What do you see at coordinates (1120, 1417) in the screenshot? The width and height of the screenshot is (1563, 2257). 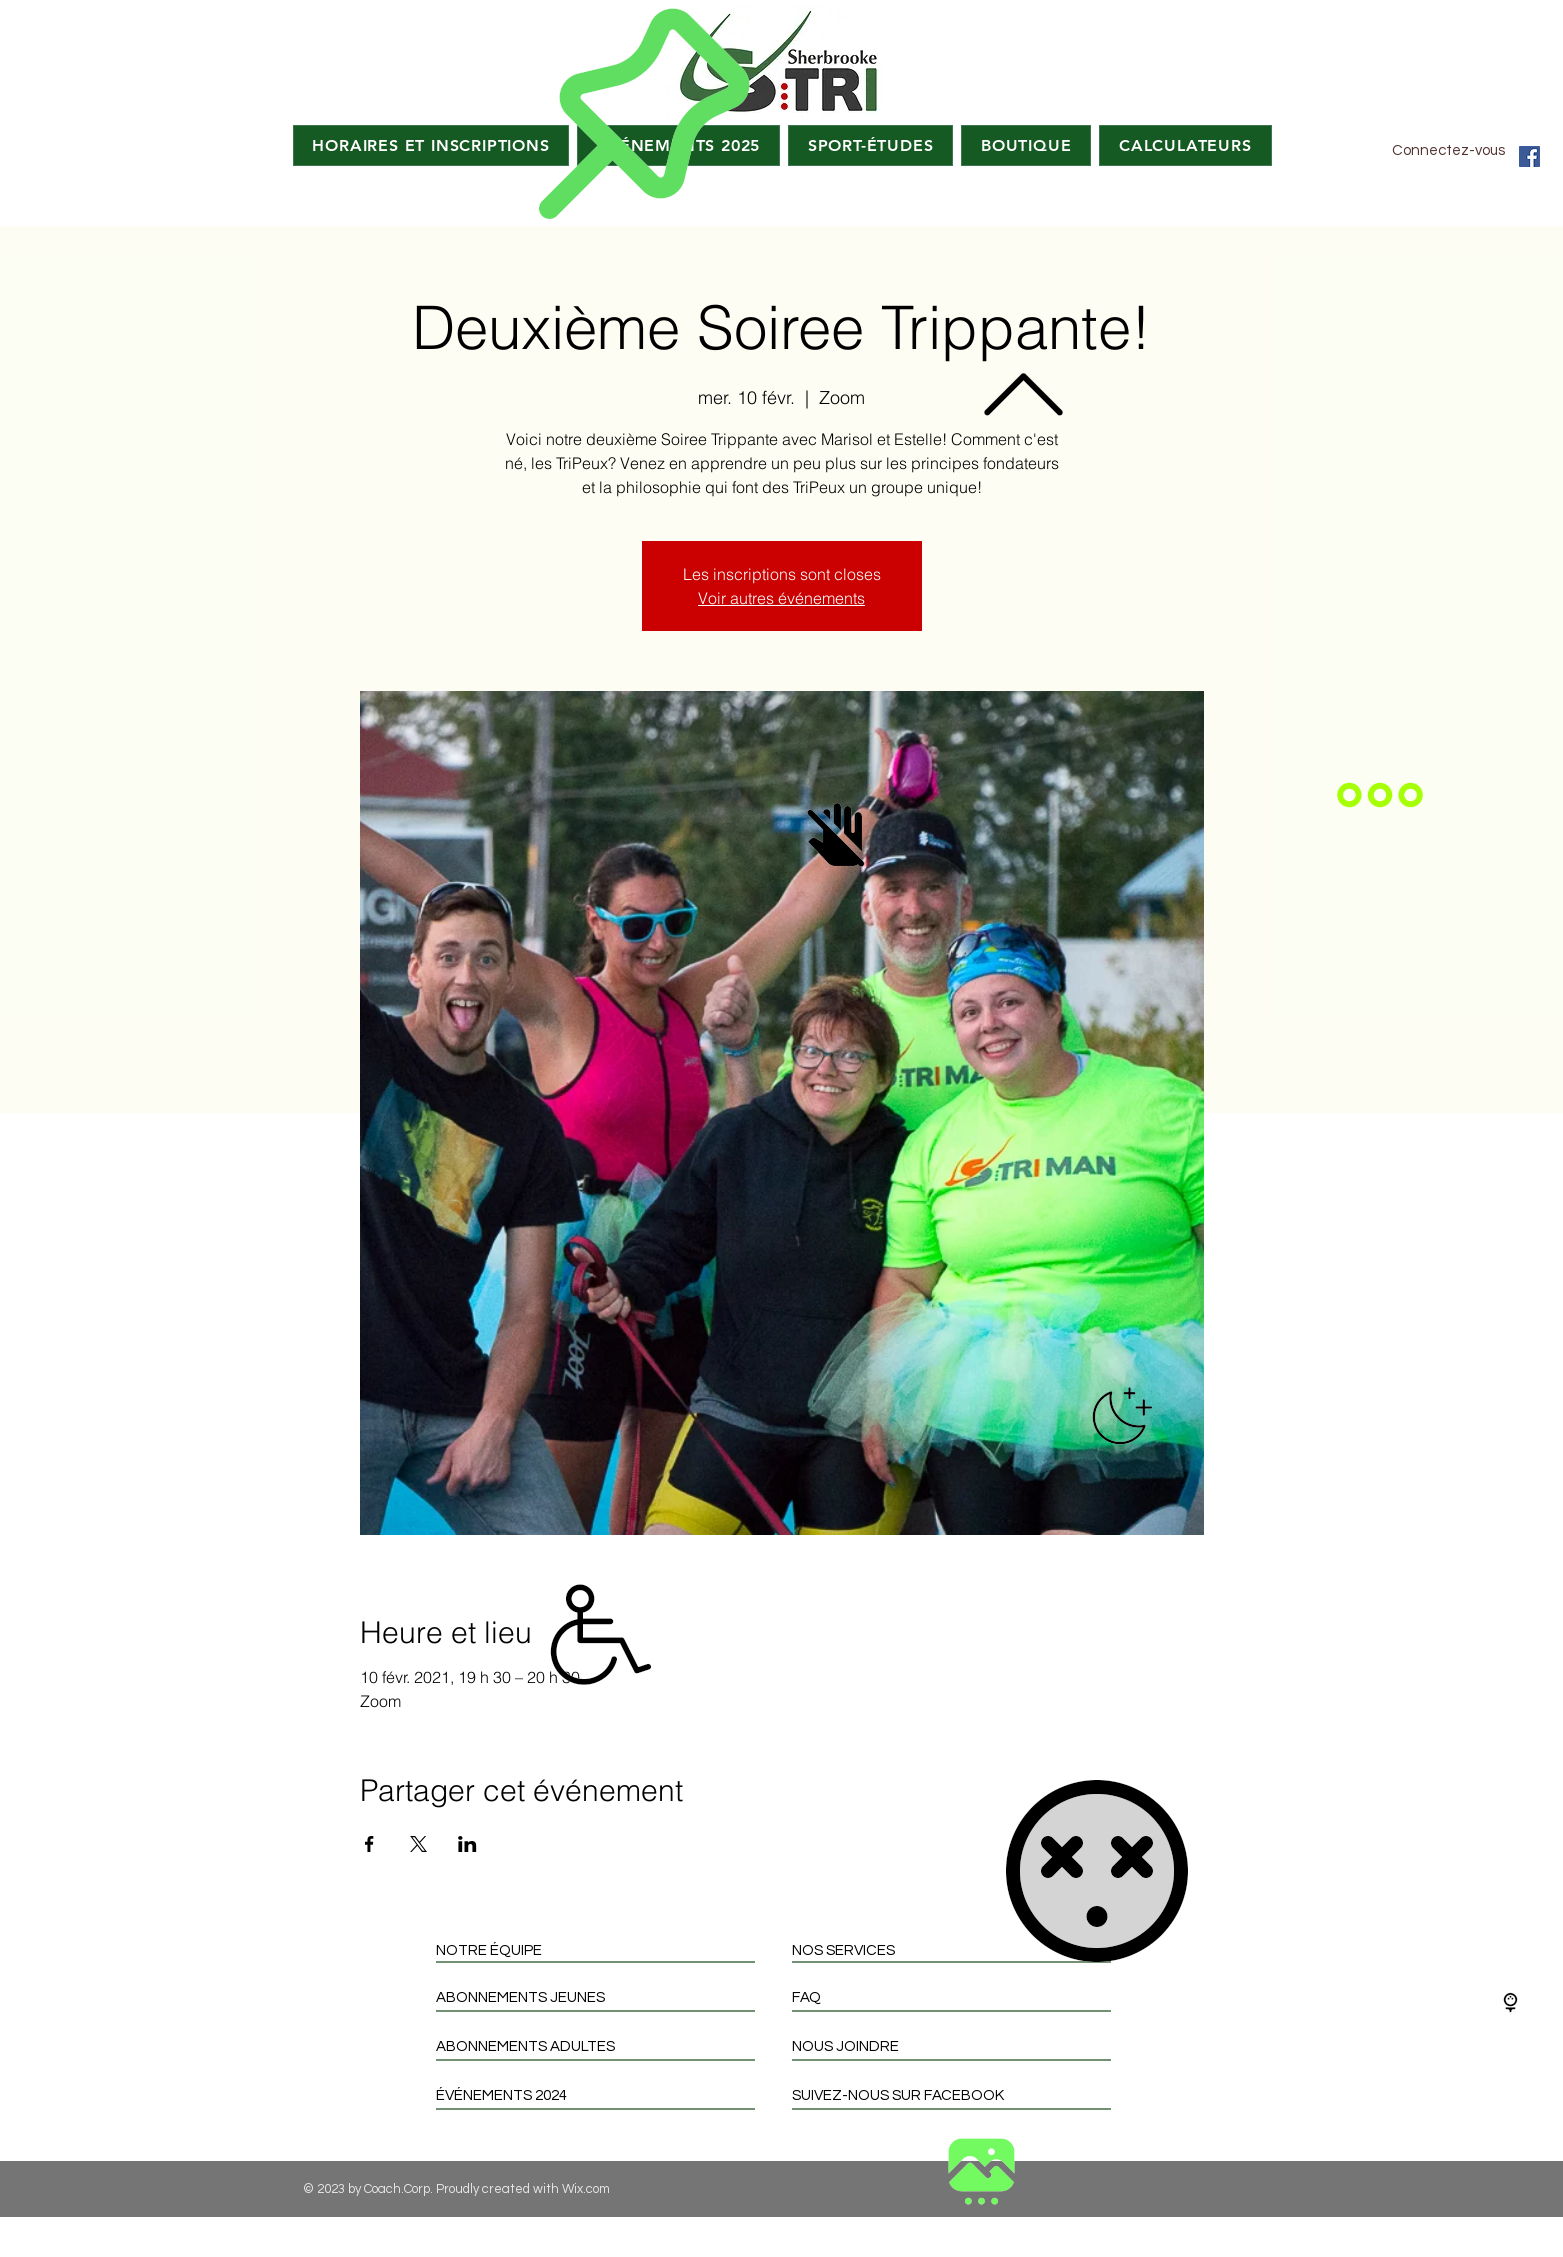 I see `enable dark mode or night theme` at bounding box center [1120, 1417].